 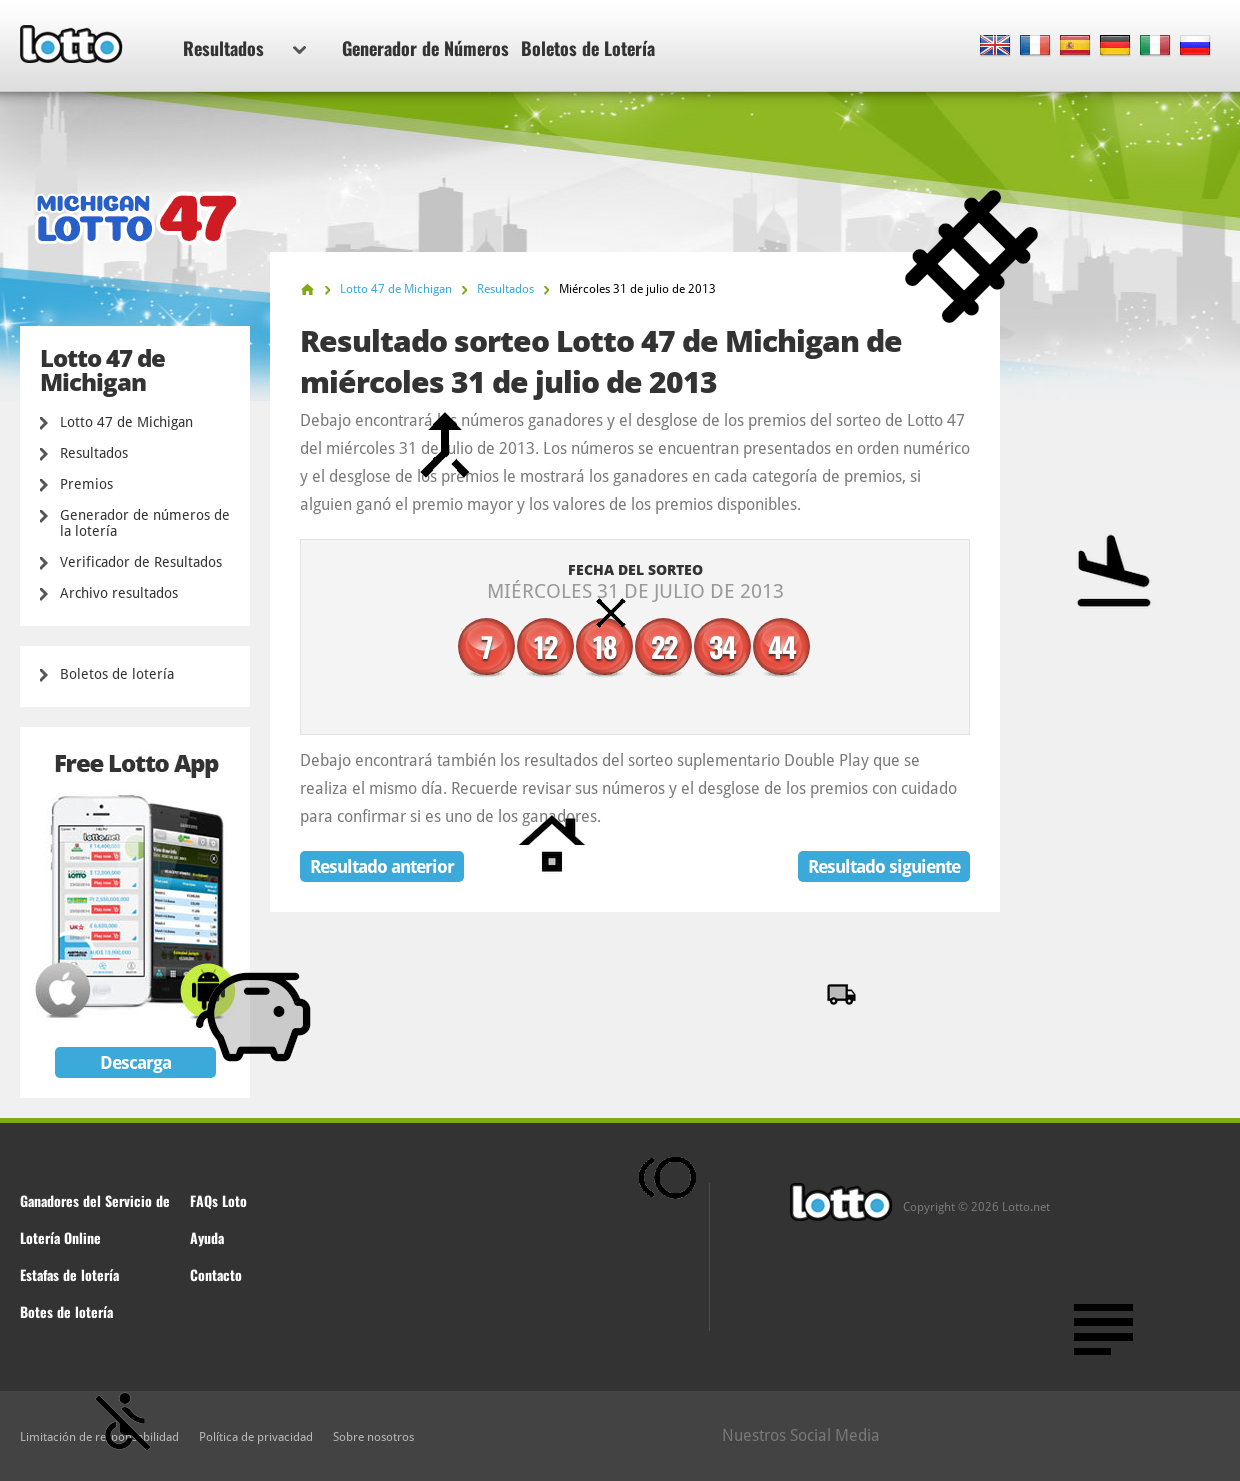 What do you see at coordinates (841, 994) in the screenshot?
I see `track your delivery status` at bounding box center [841, 994].